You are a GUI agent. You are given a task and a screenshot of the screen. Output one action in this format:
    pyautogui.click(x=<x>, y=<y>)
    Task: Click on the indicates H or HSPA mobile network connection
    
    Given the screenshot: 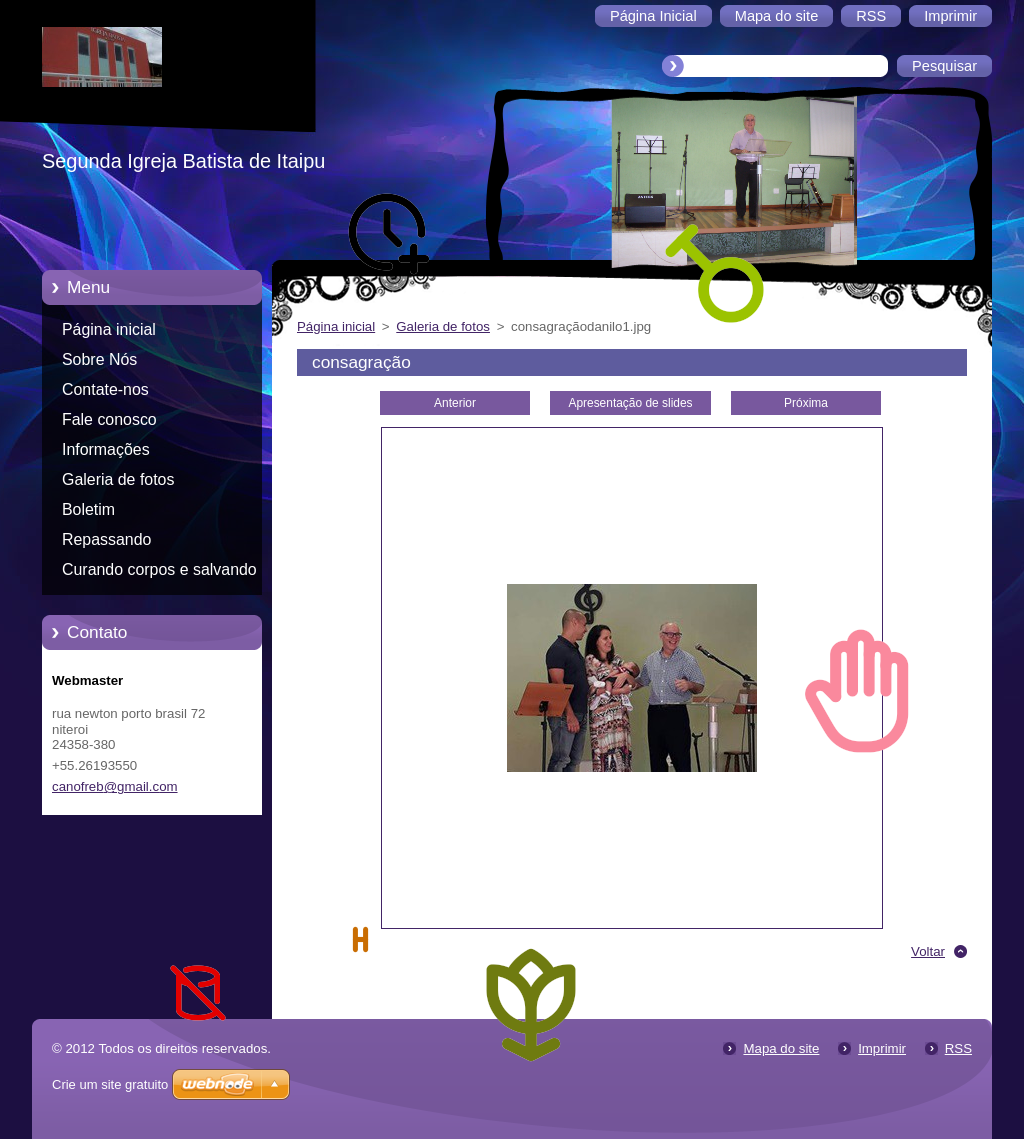 What is the action you would take?
    pyautogui.click(x=360, y=939)
    